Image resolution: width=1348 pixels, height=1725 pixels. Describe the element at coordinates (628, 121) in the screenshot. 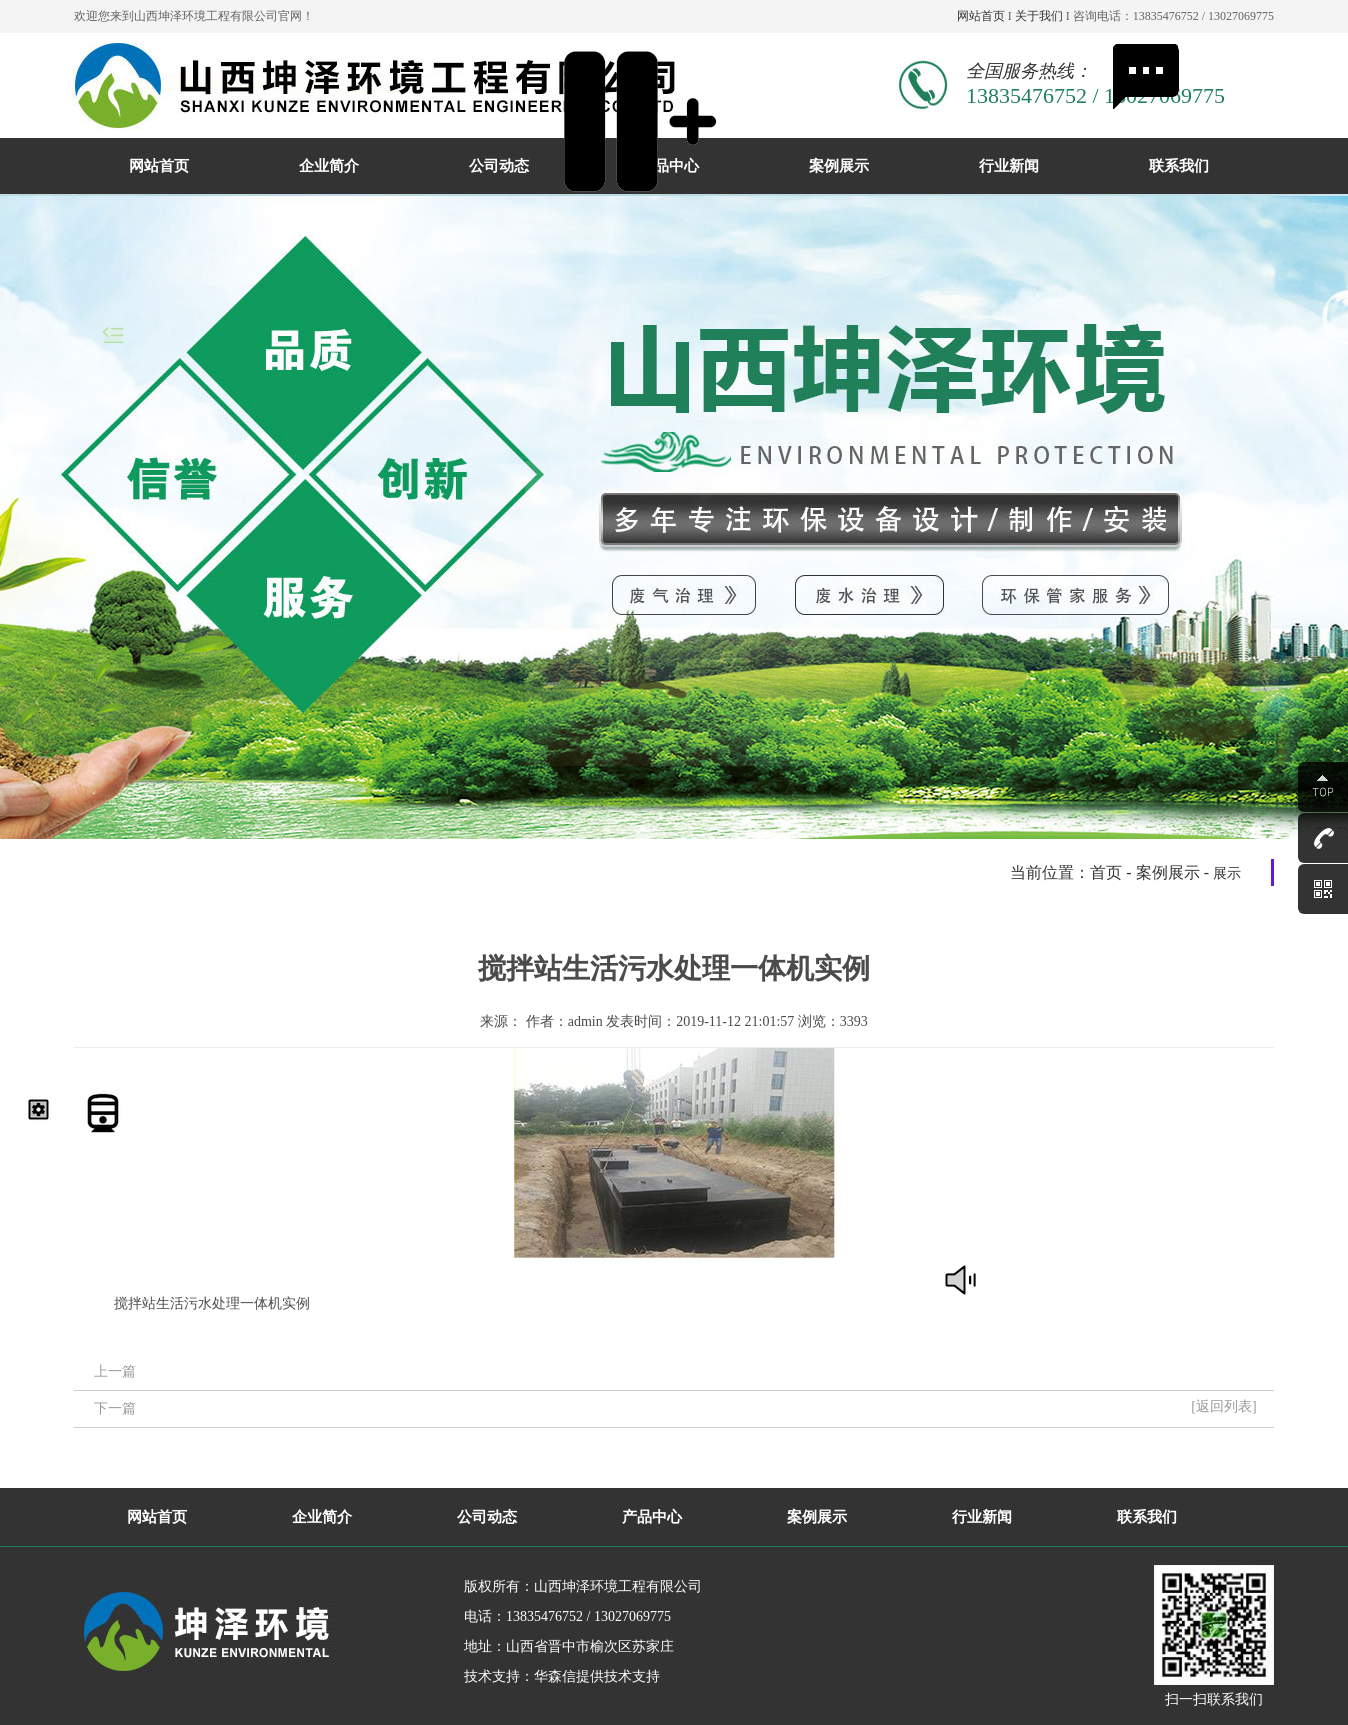

I see `add a new column to the right` at that location.